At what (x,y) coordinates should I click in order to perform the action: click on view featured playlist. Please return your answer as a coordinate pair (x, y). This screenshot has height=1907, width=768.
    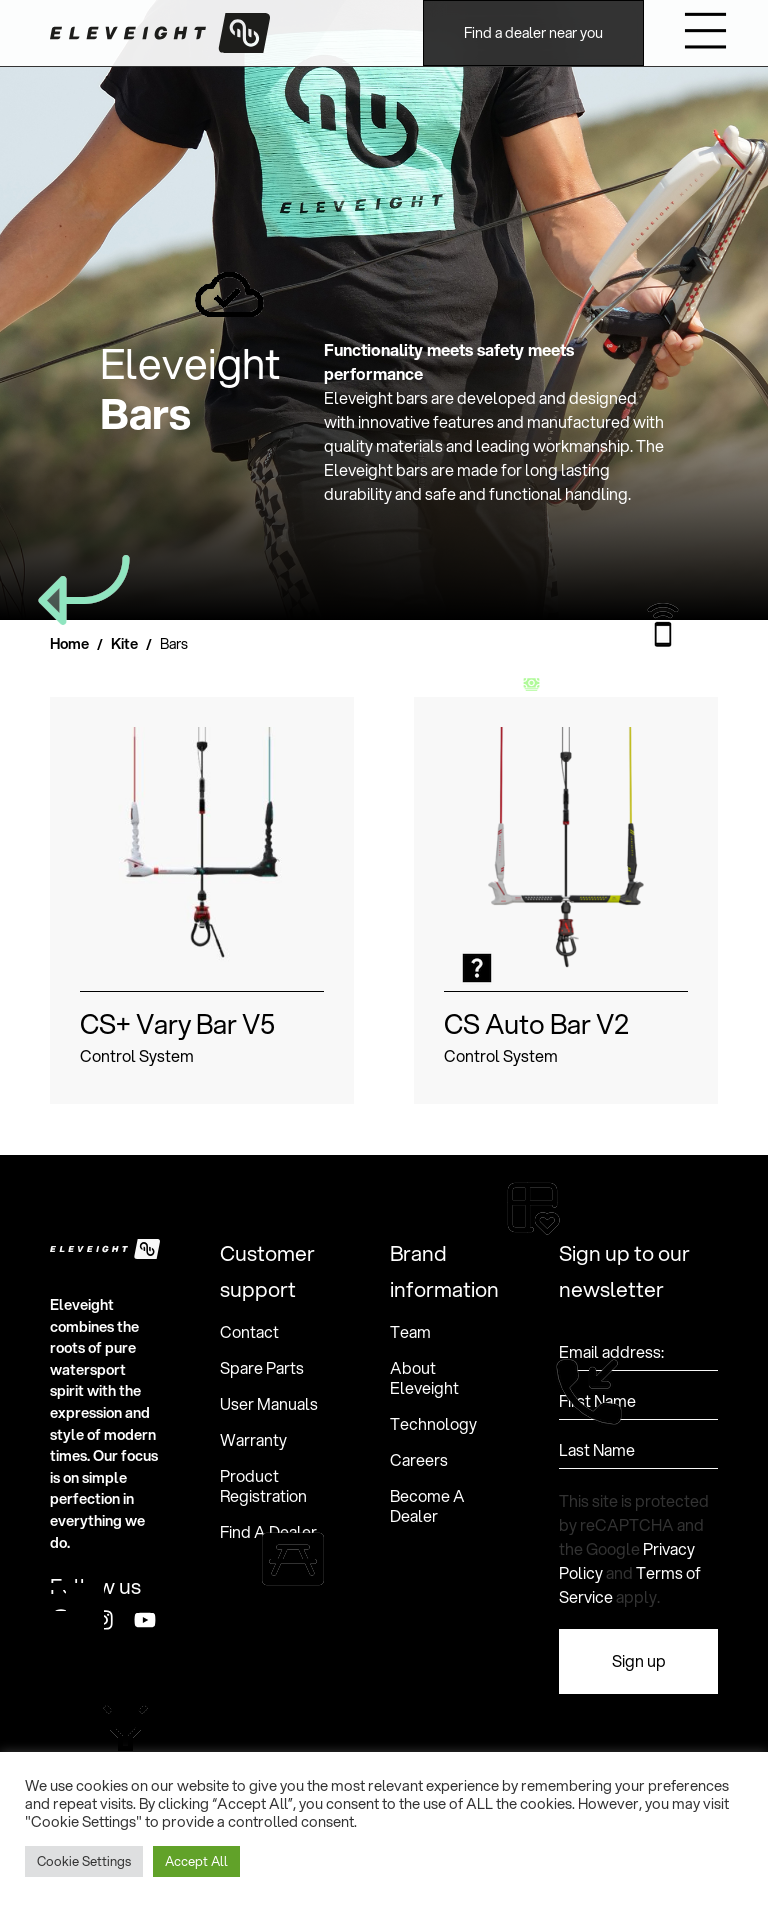
    Looking at the image, I should click on (66, 1614).